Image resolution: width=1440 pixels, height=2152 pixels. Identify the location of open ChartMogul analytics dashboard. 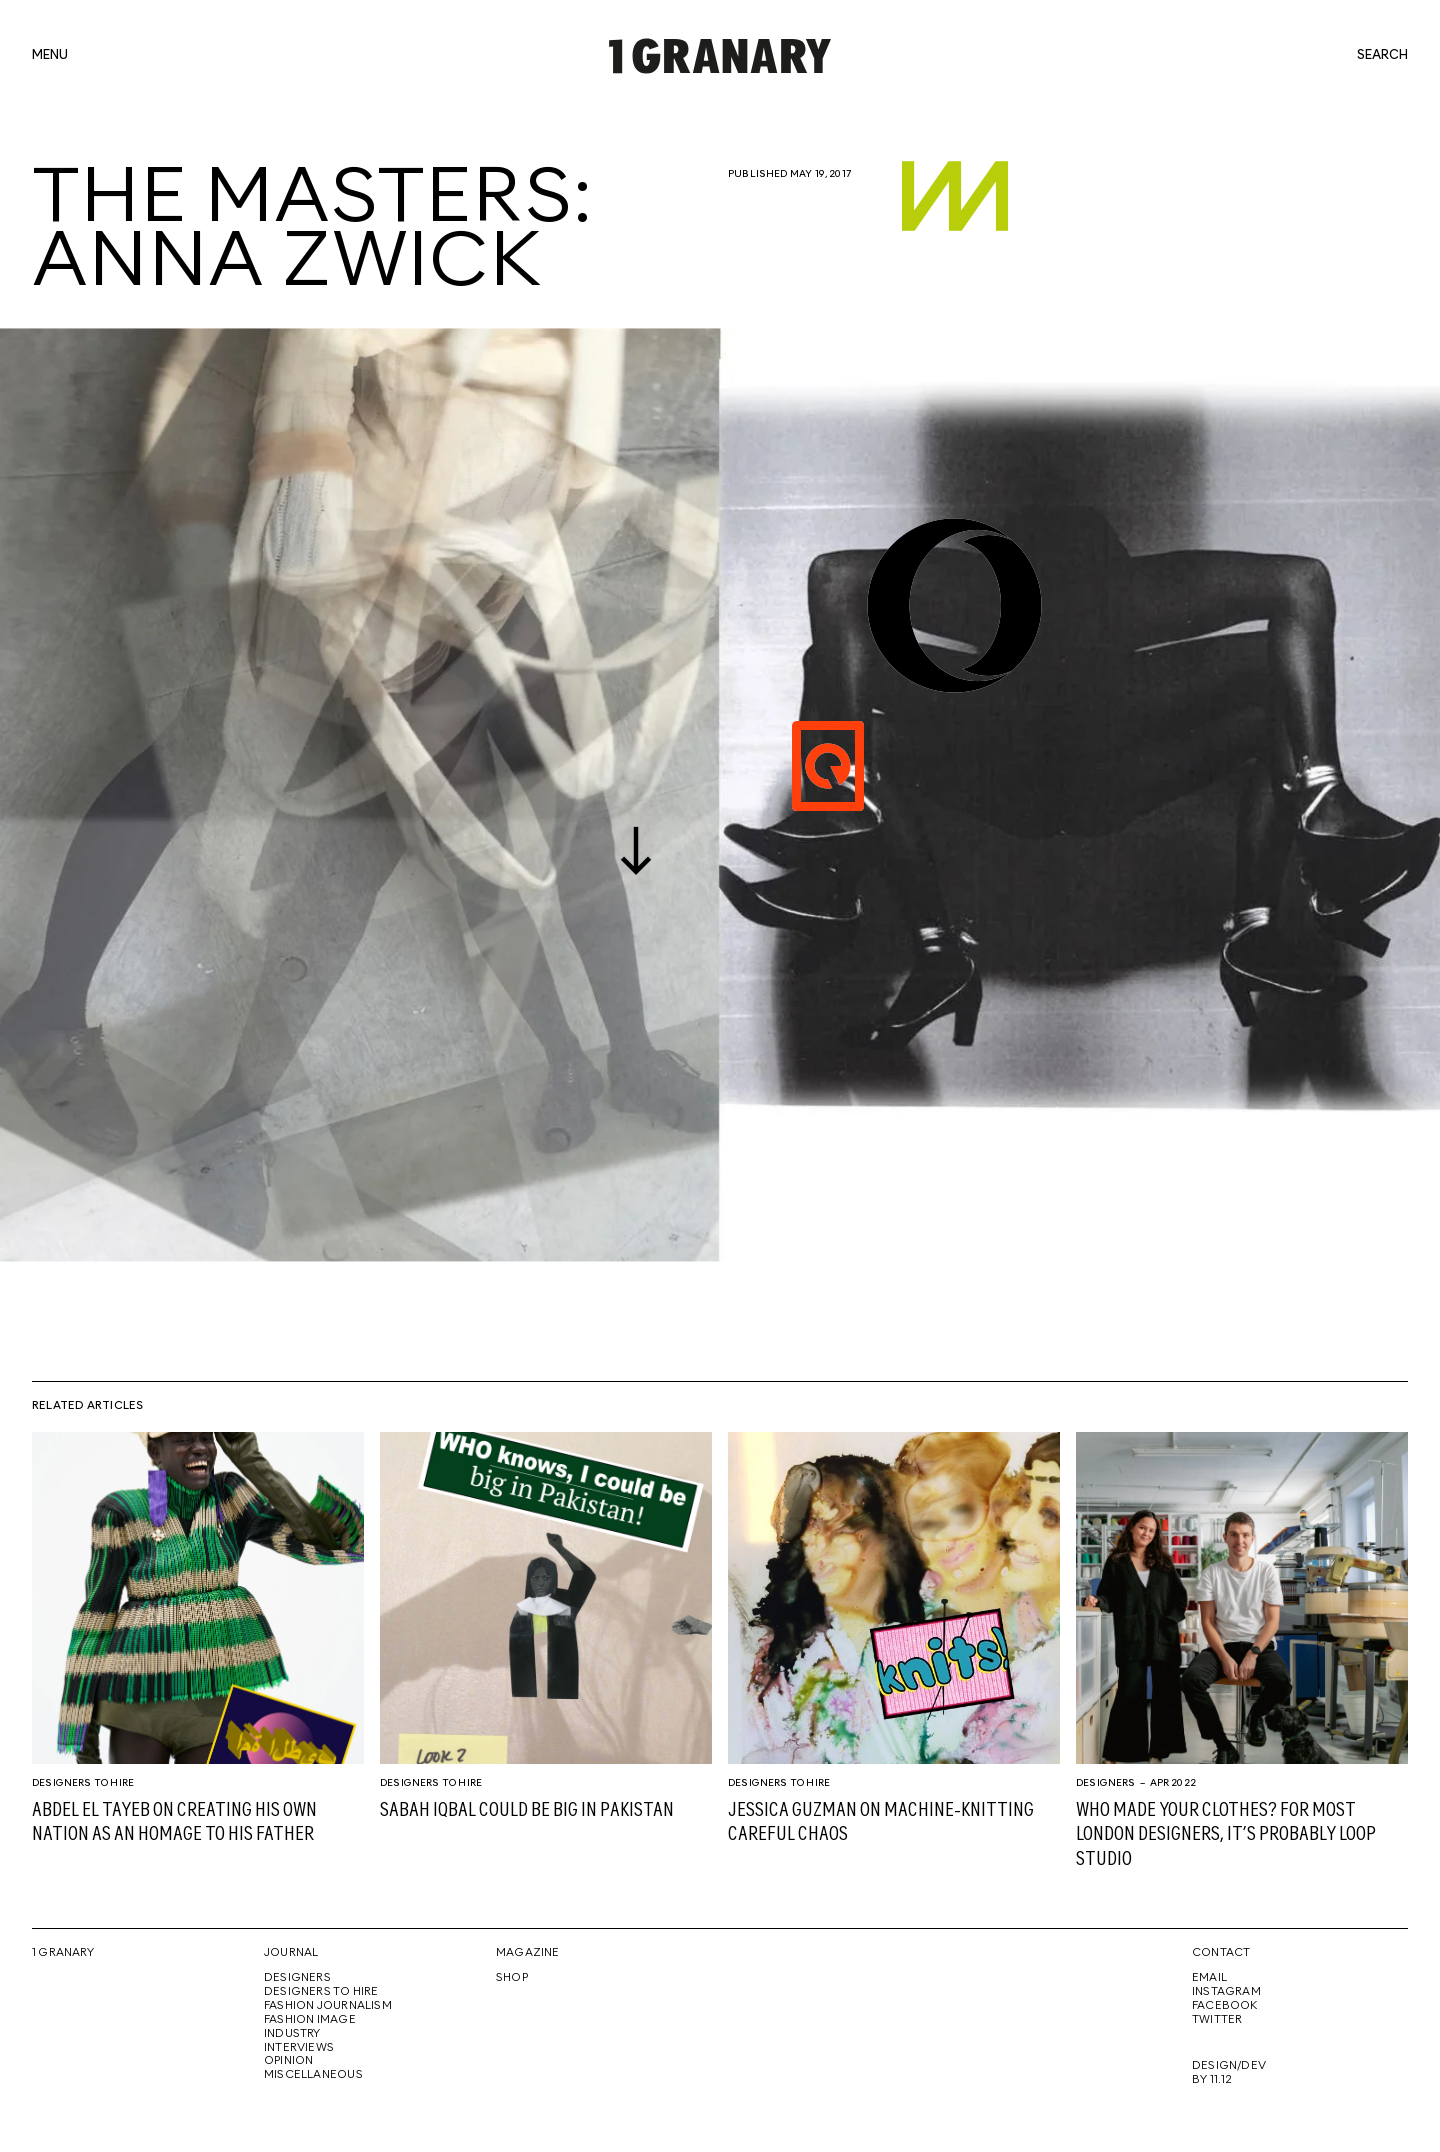
(955, 196).